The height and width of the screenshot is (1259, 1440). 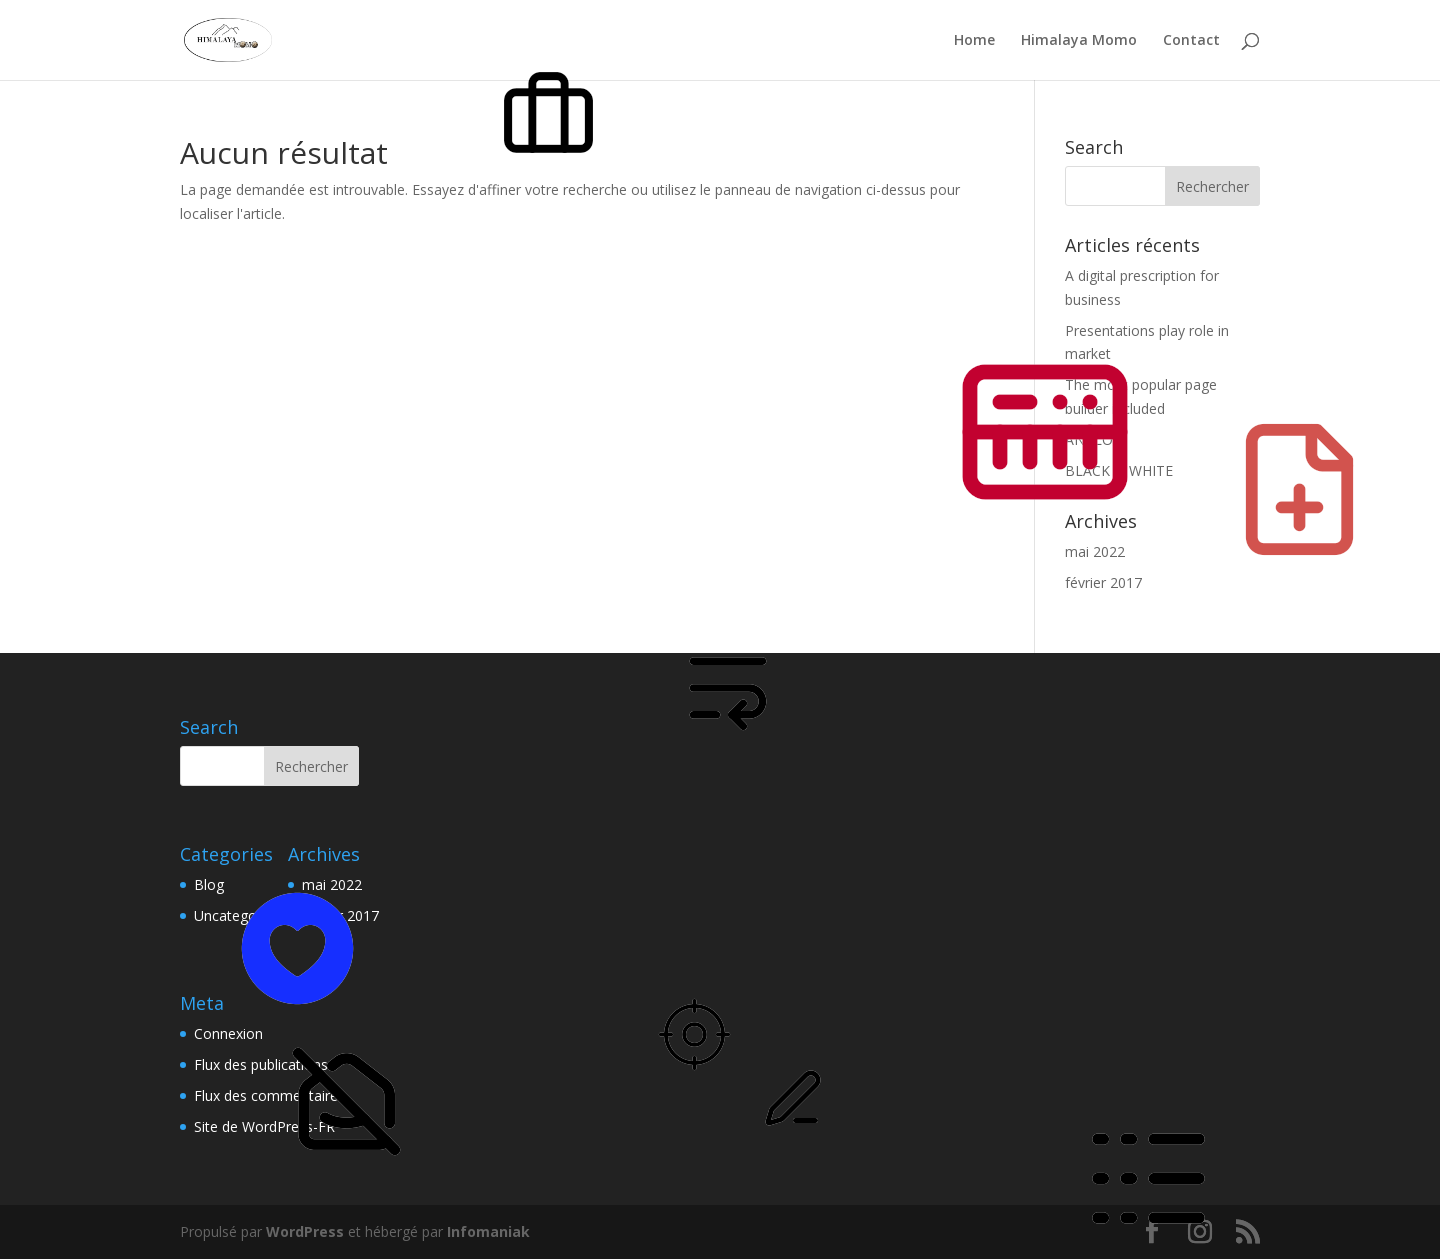 I want to click on add to favorites, so click(x=297, y=948).